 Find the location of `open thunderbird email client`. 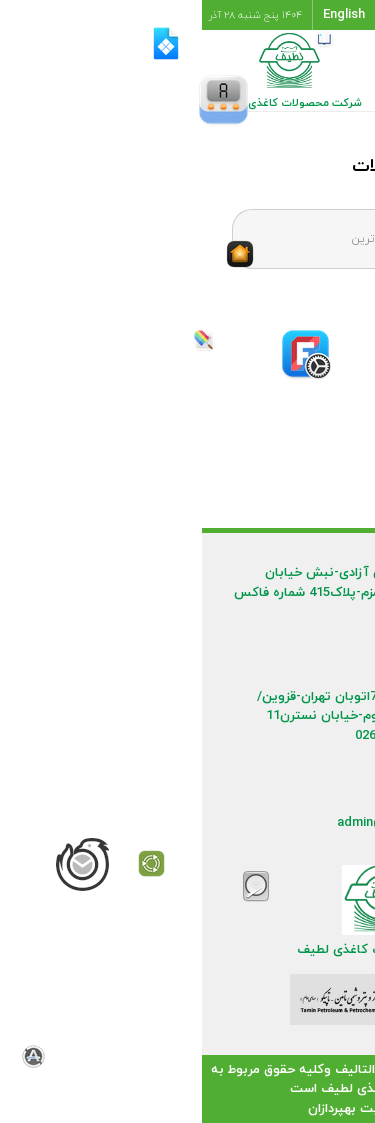

open thunderbird email client is located at coordinates (82, 864).